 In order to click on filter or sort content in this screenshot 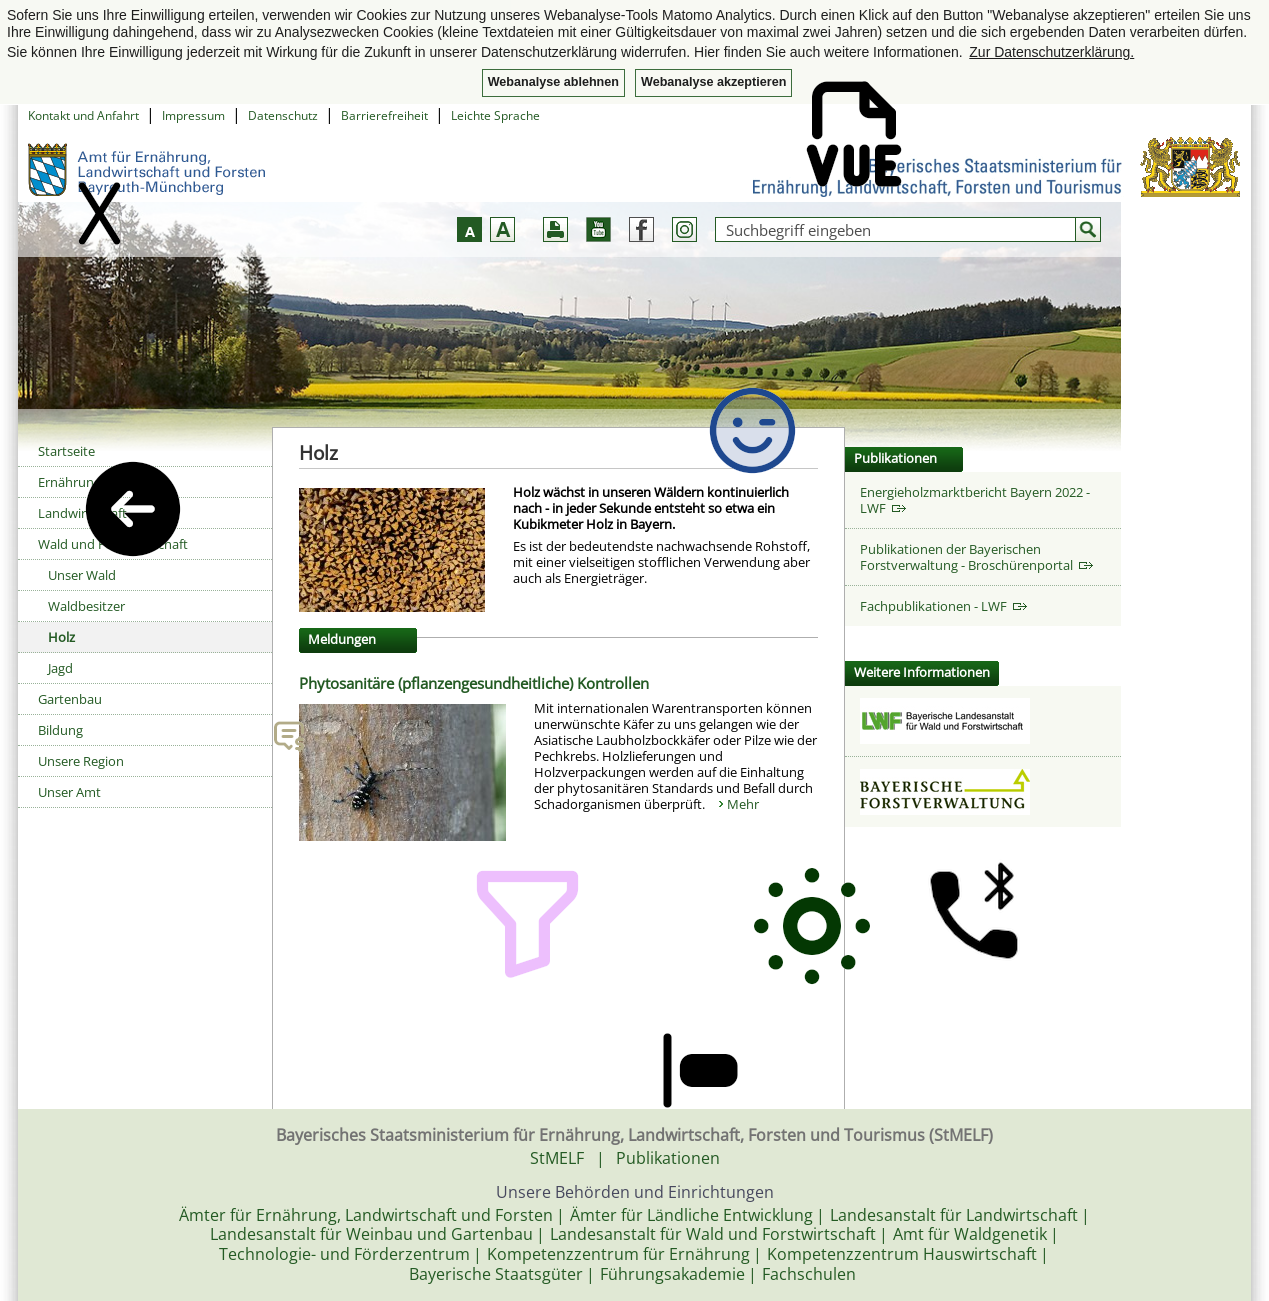, I will do `click(527, 921)`.